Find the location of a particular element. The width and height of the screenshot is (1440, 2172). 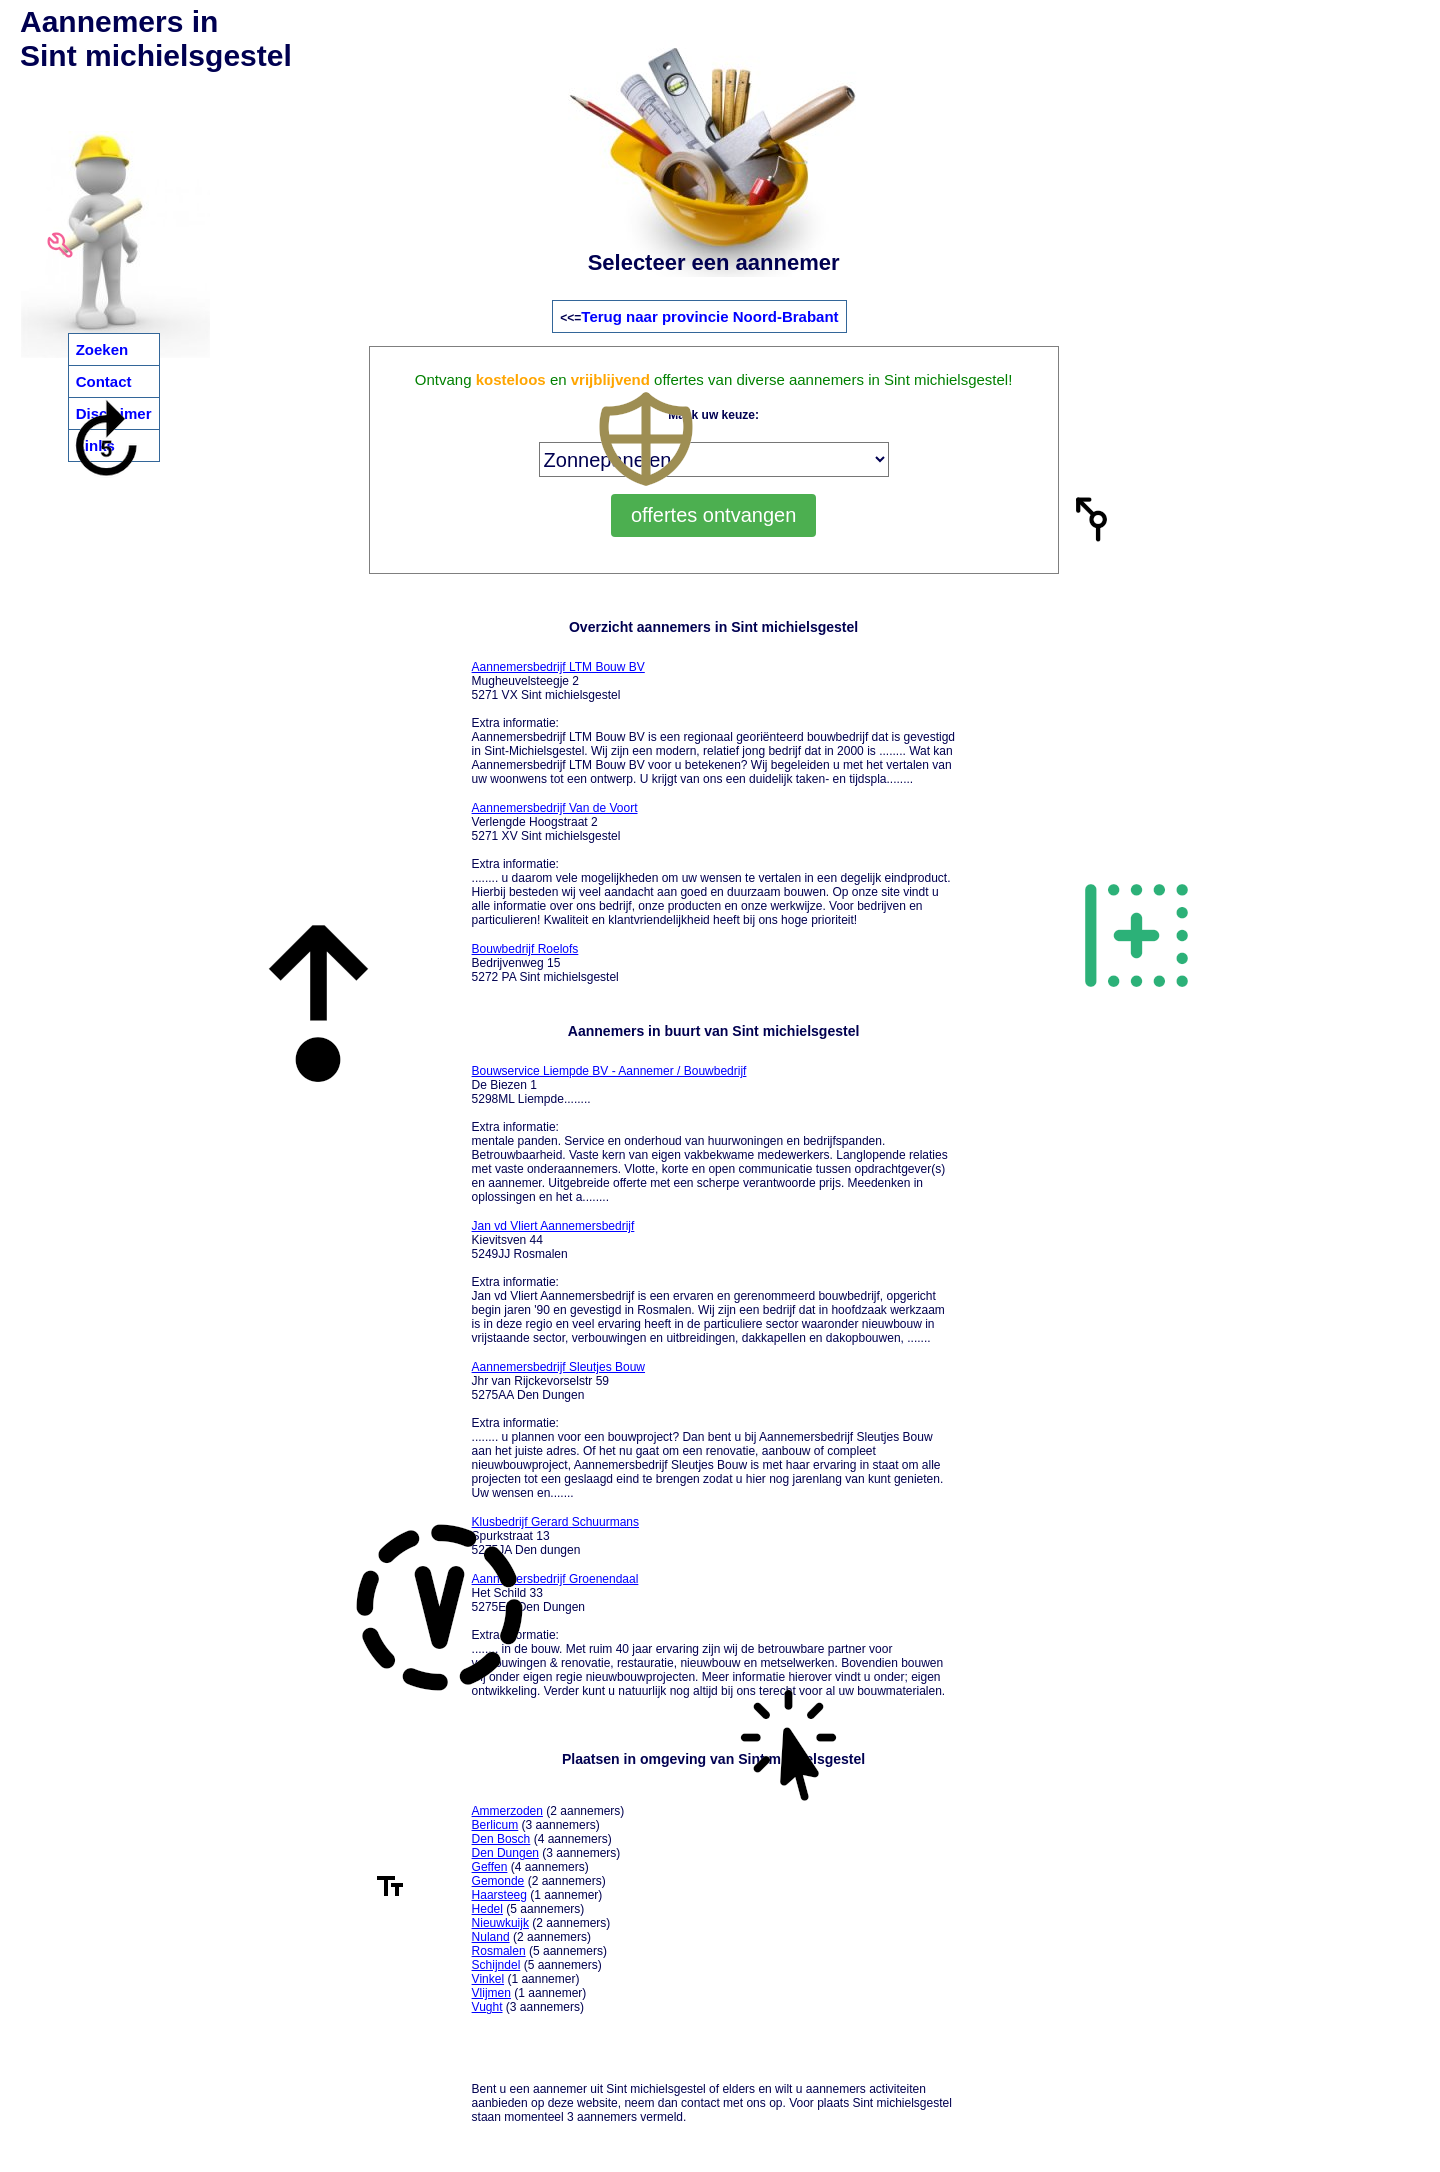

click or tap interaction indicator is located at coordinates (788, 1745).